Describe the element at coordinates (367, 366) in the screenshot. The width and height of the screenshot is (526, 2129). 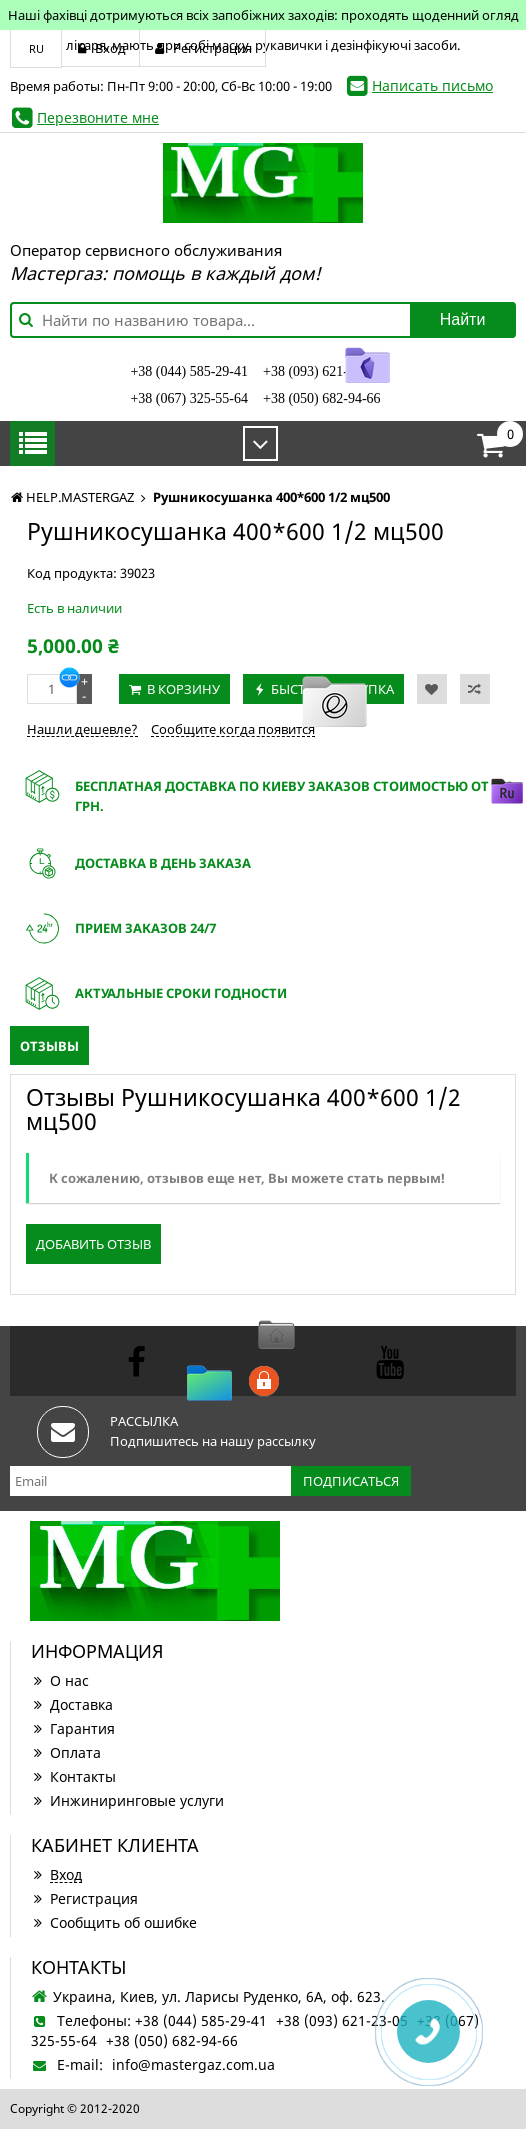
I see `open your obsidian vault folder` at that location.